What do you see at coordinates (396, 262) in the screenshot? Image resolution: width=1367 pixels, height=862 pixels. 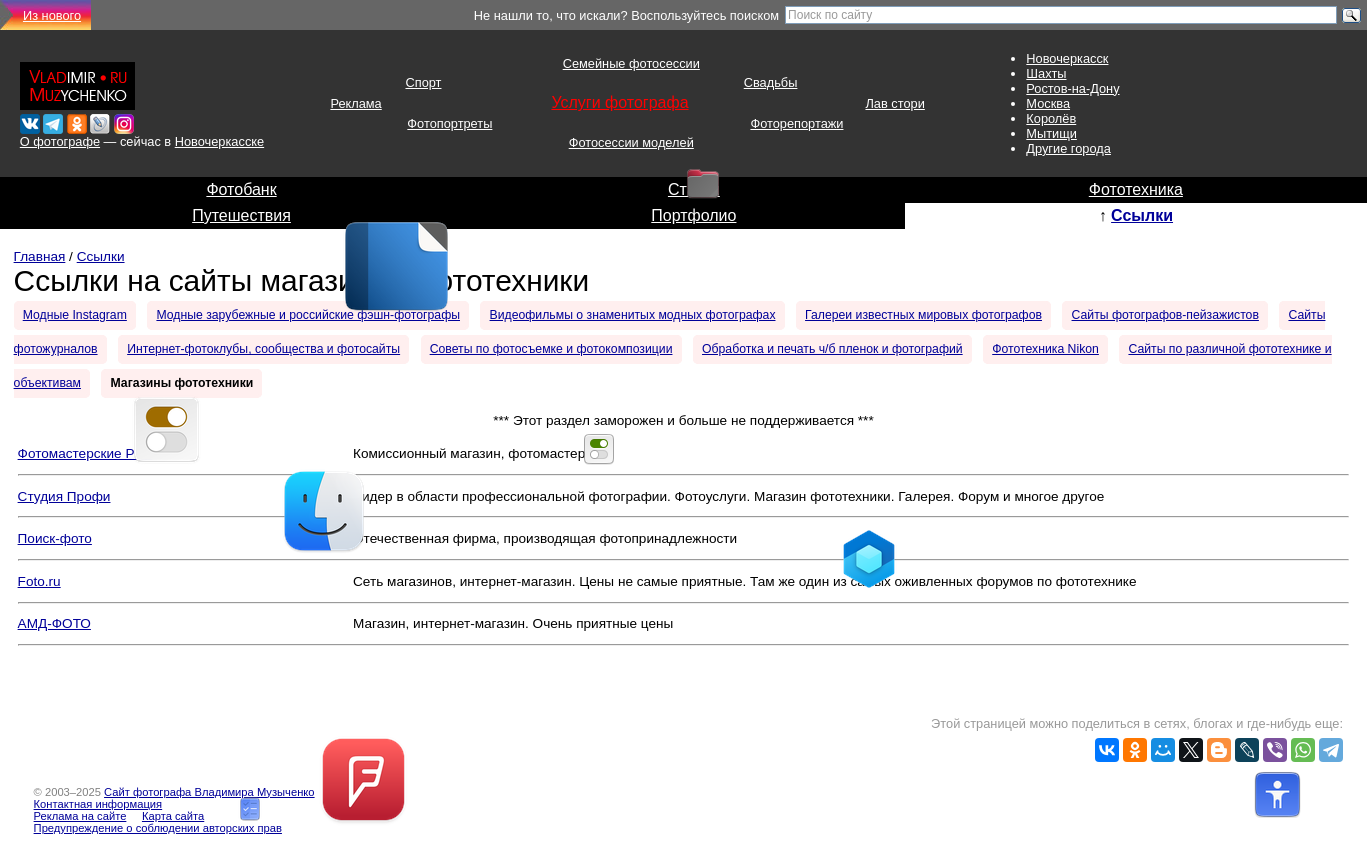 I see `change desktop wallpaper settings` at bounding box center [396, 262].